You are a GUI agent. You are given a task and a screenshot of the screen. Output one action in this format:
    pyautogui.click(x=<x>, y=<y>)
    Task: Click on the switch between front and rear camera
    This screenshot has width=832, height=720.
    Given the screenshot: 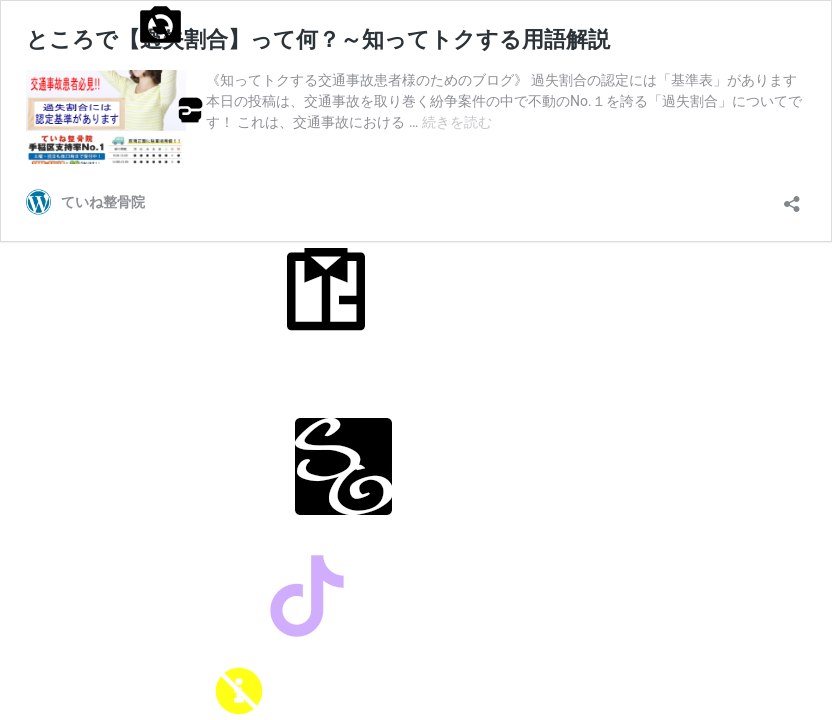 What is the action you would take?
    pyautogui.click(x=160, y=24)
    